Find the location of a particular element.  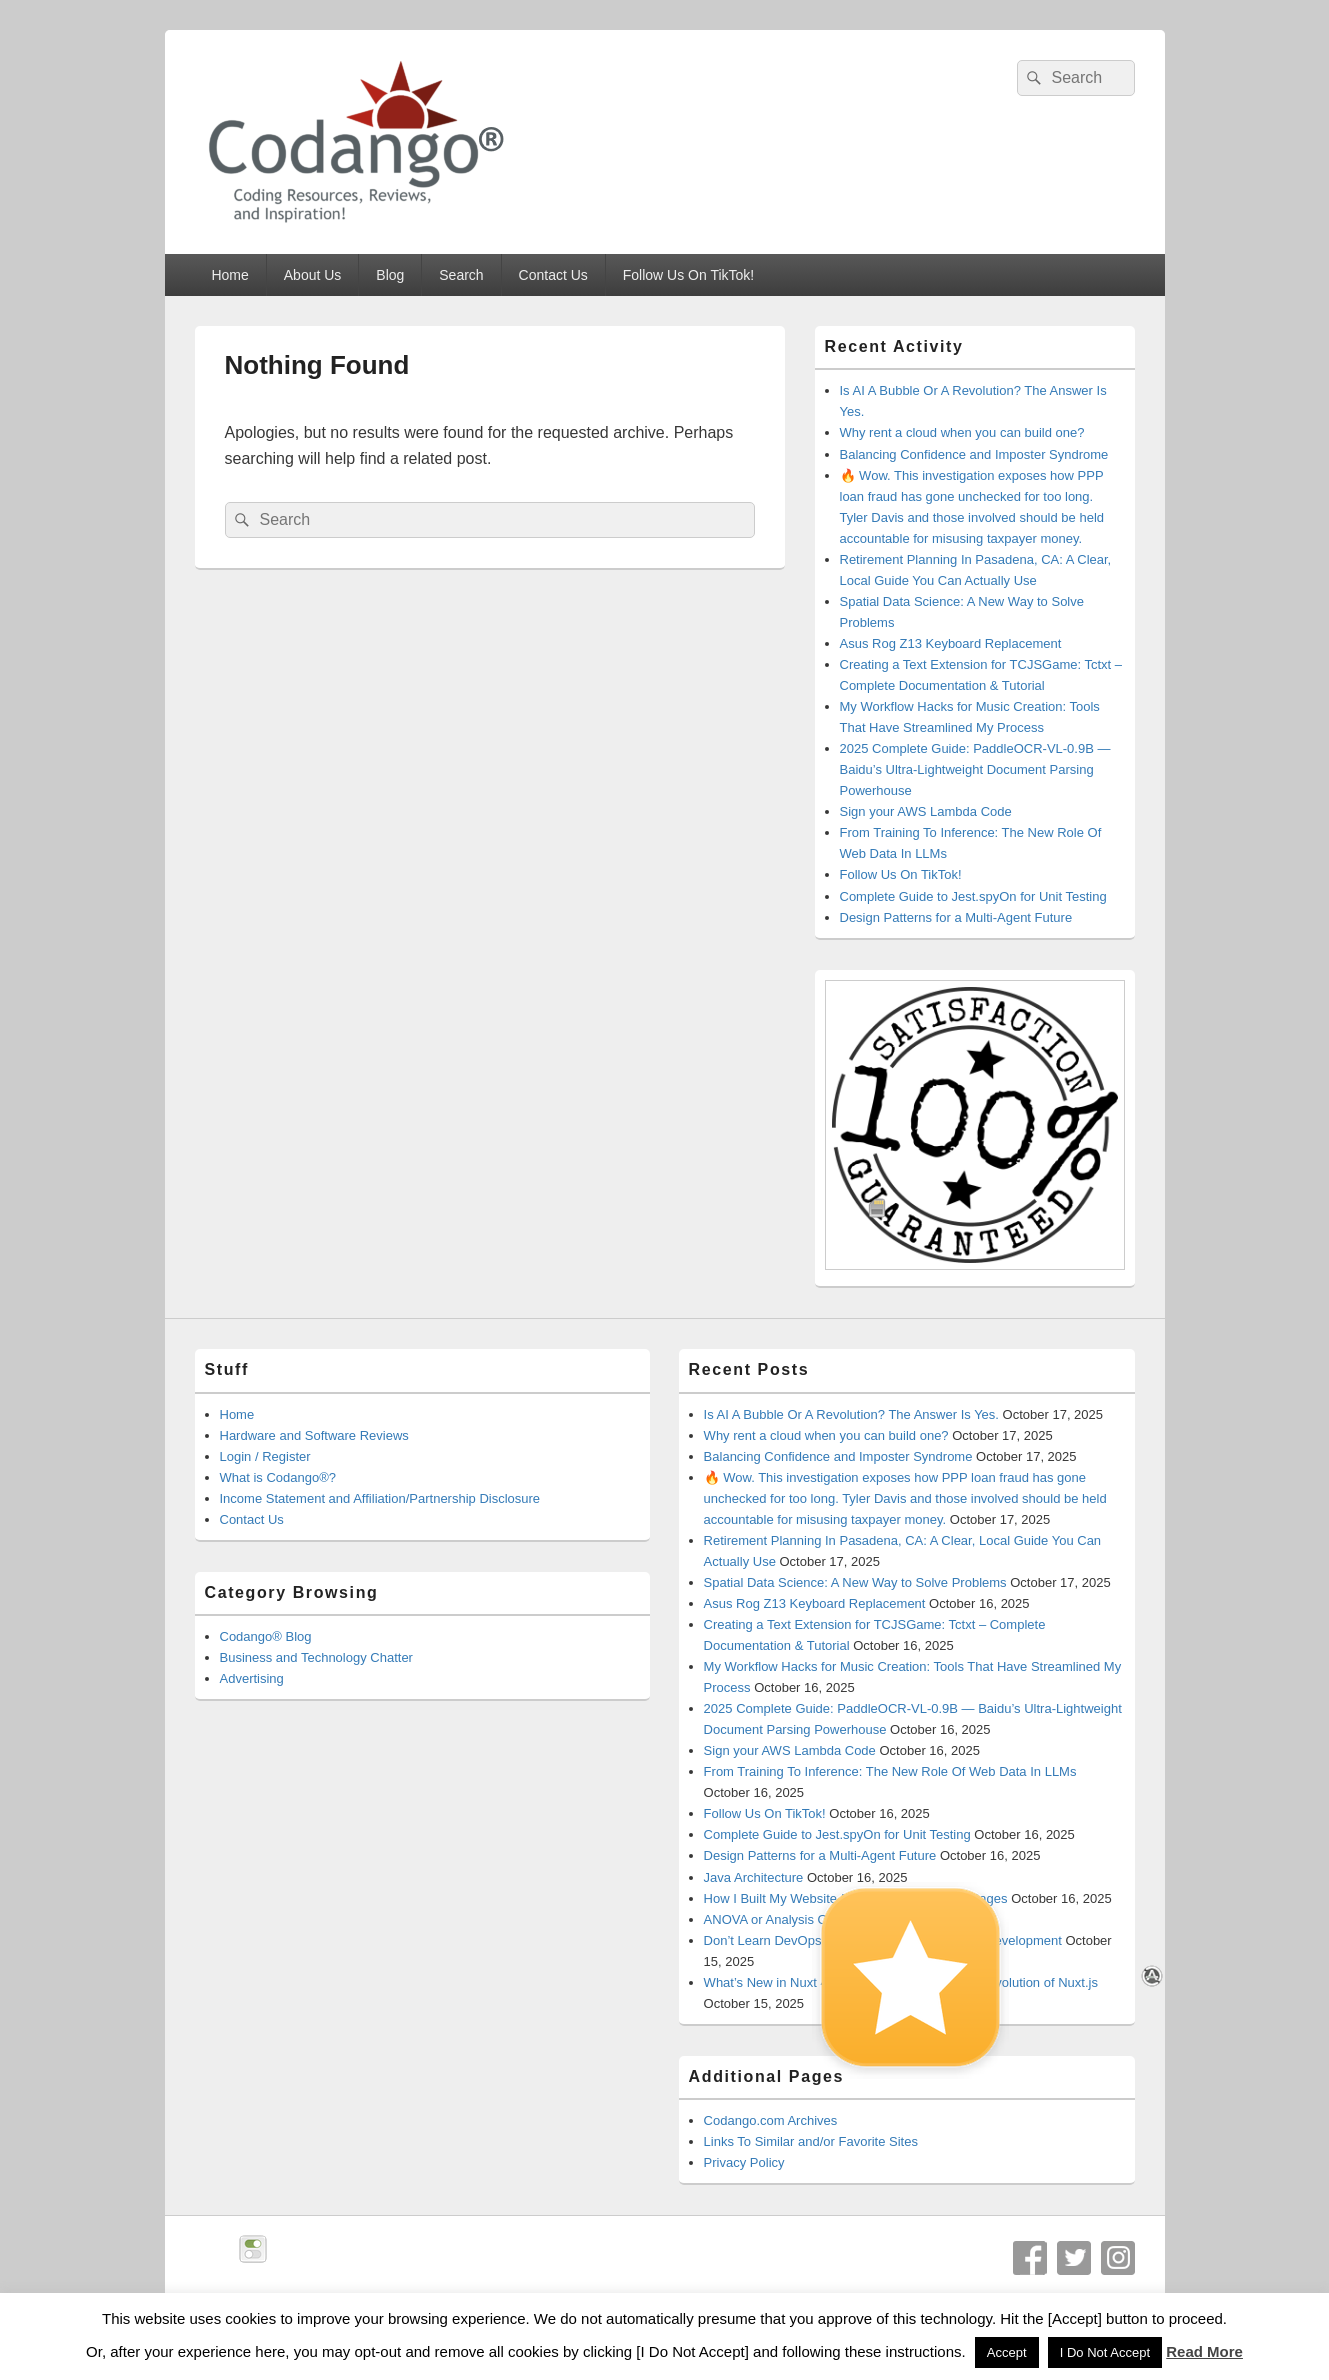

open system tweaks or settings customization is located at coordinates (253, 2249).